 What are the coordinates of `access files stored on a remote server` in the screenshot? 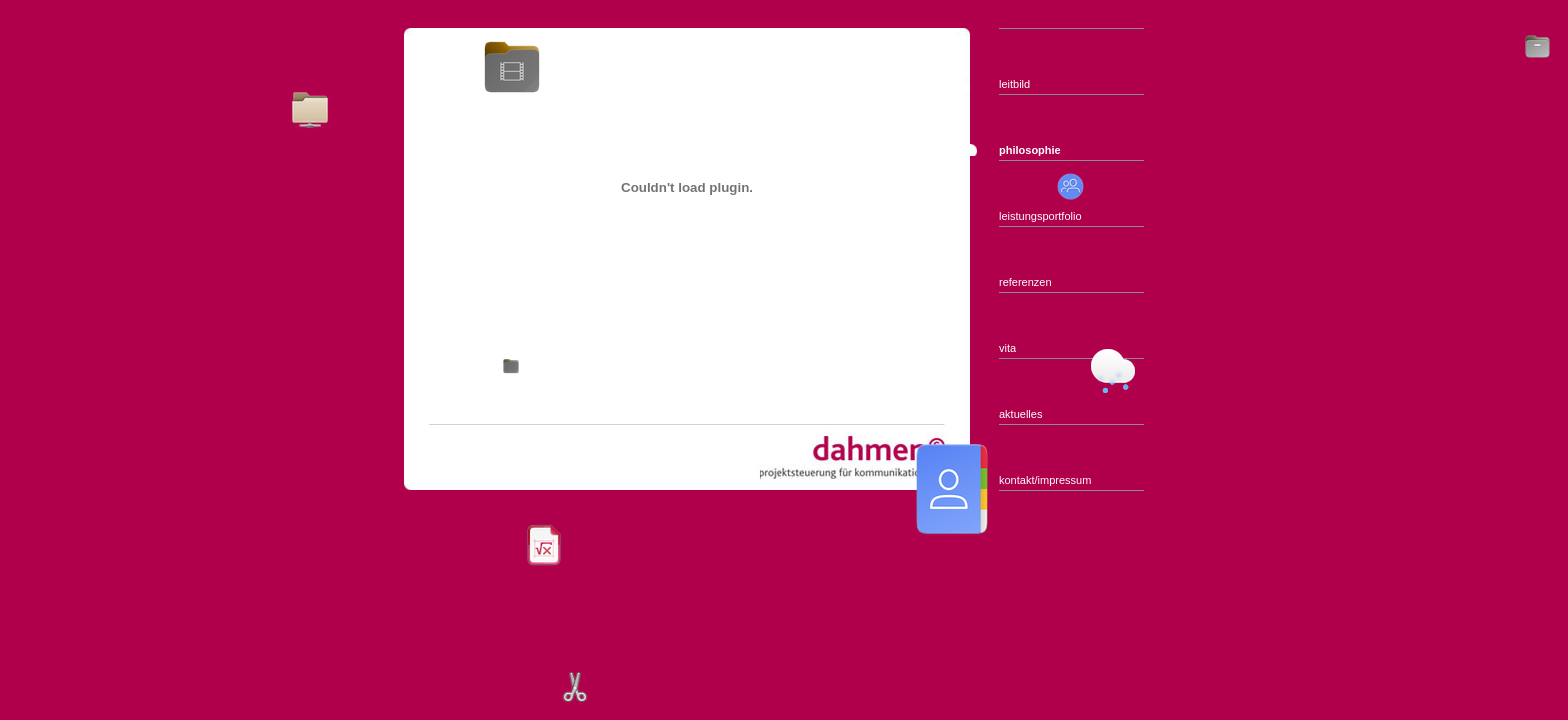 It's located at (310, 111).